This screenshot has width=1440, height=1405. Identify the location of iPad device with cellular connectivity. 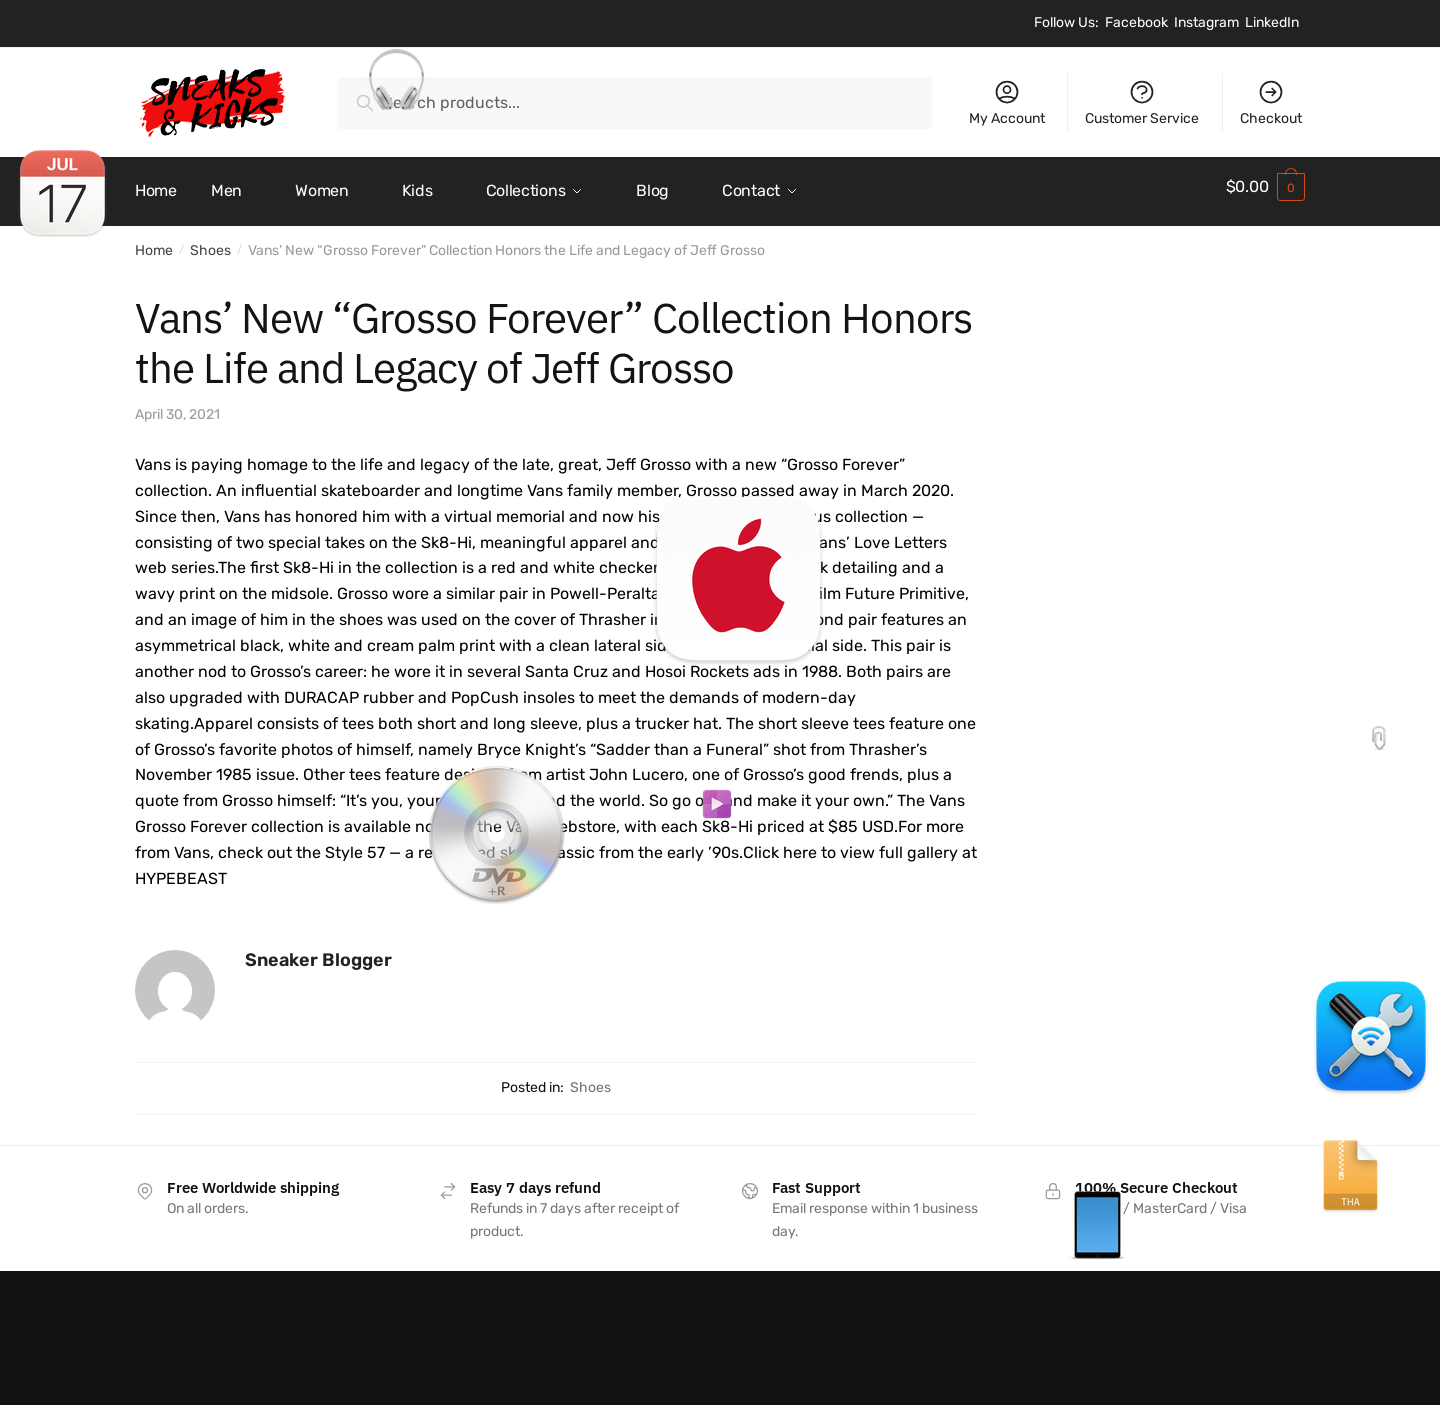
(1097, 1225).